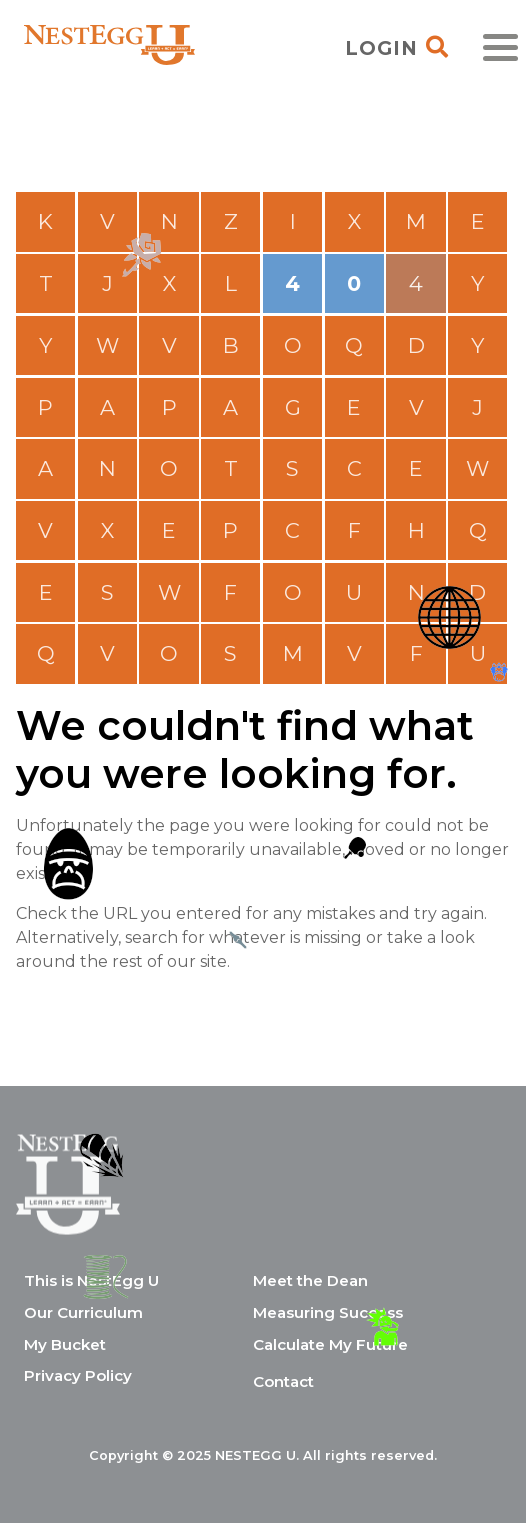  Describe the element at coordinates (499, 672) in the screenshot. I see `select the old king character or unit` at that location.